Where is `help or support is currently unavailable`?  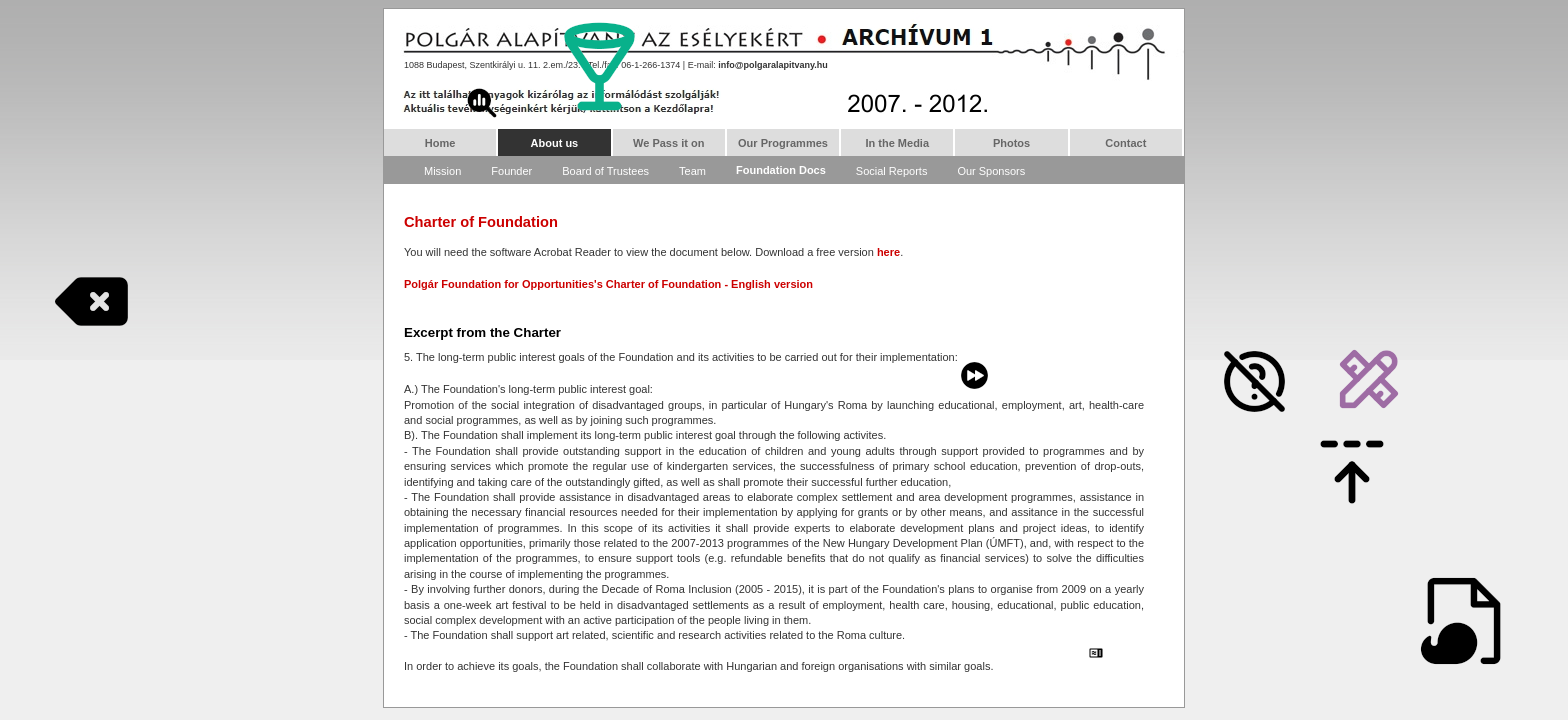
help or support is currently unavailable is located at coordinates (1254, 381).